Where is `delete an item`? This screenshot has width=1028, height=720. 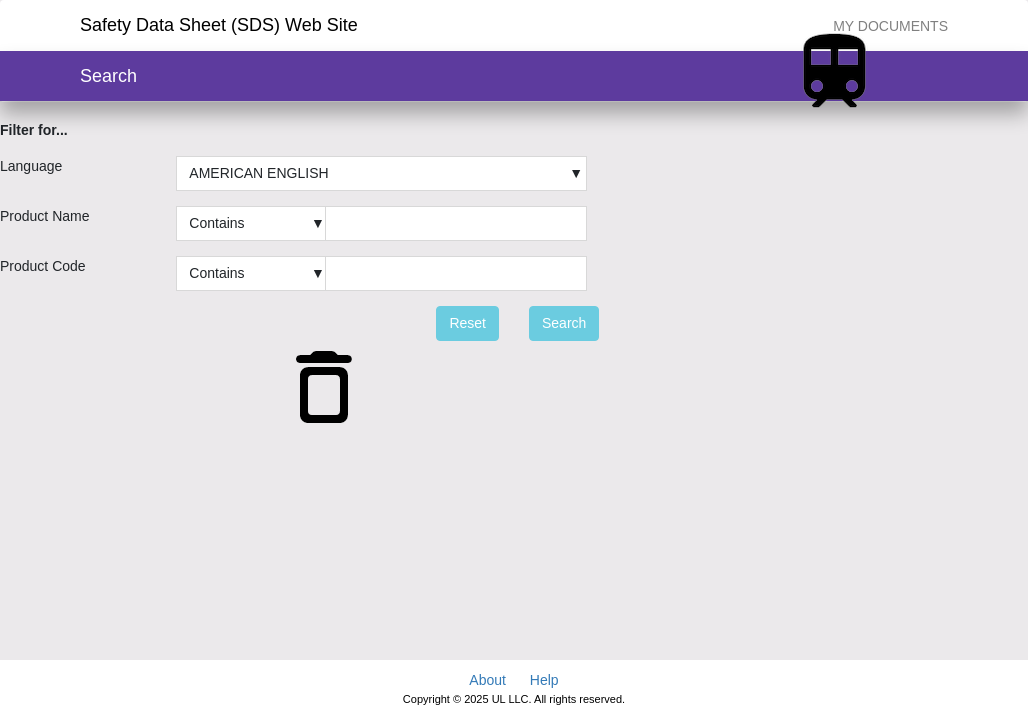
delete an item is located at coordinates (324, 387).